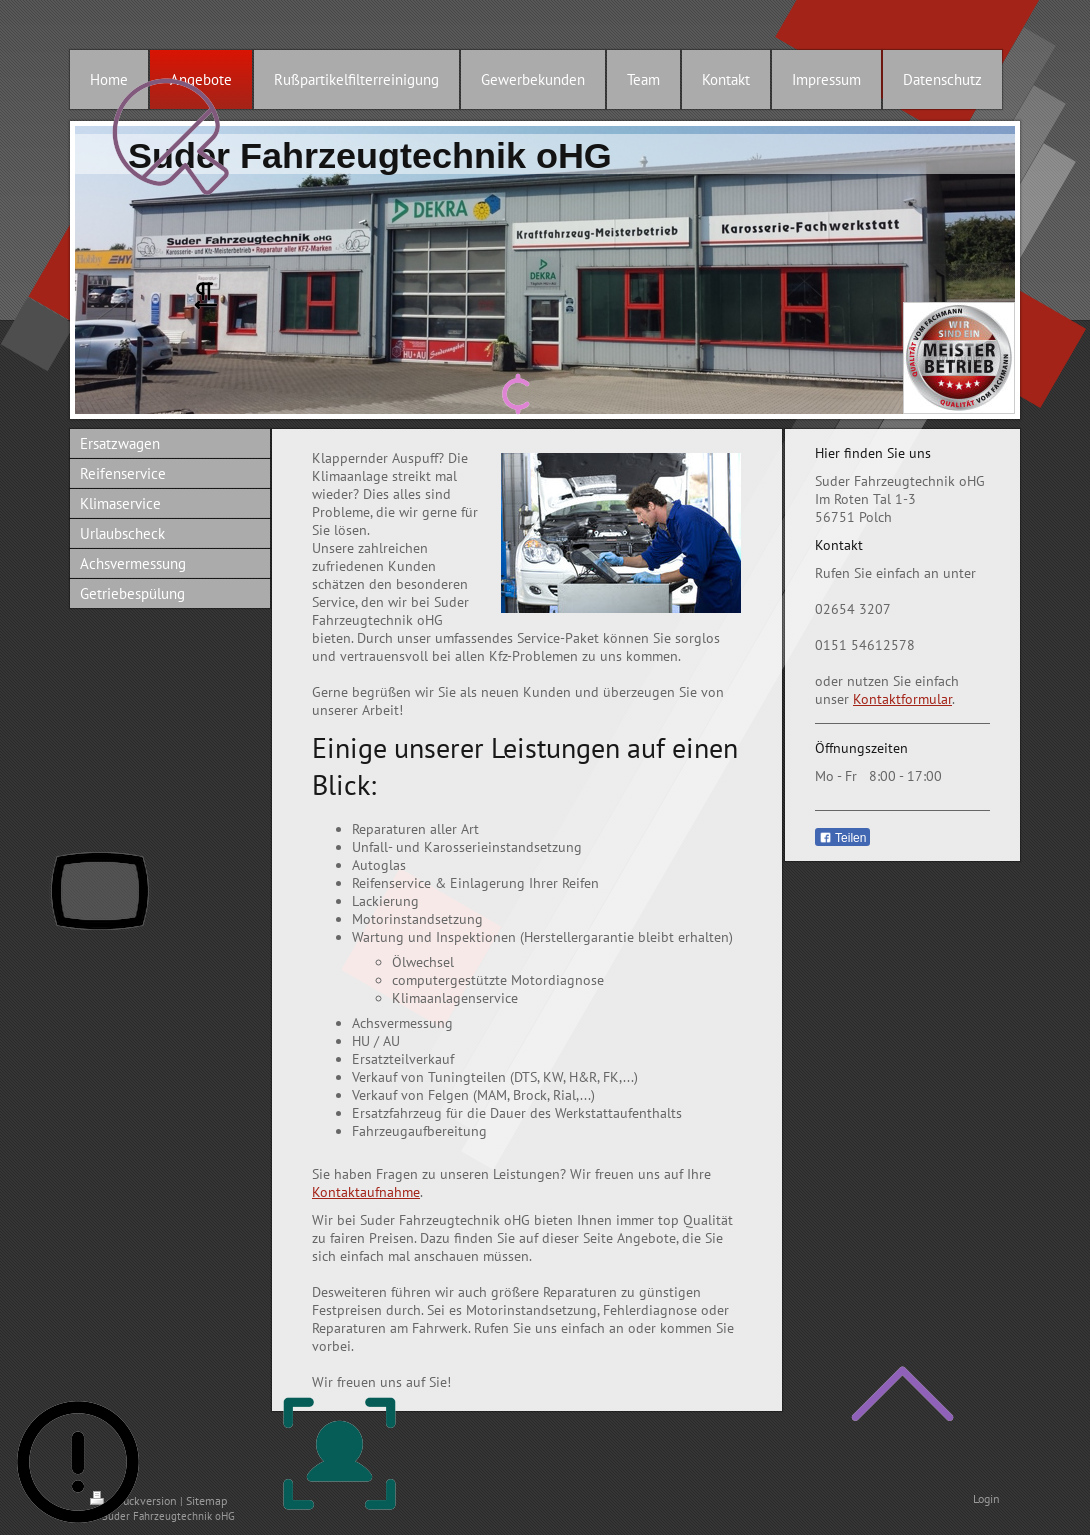  I want to click on indicates cent currency or small monetary value, so click(518, 394).